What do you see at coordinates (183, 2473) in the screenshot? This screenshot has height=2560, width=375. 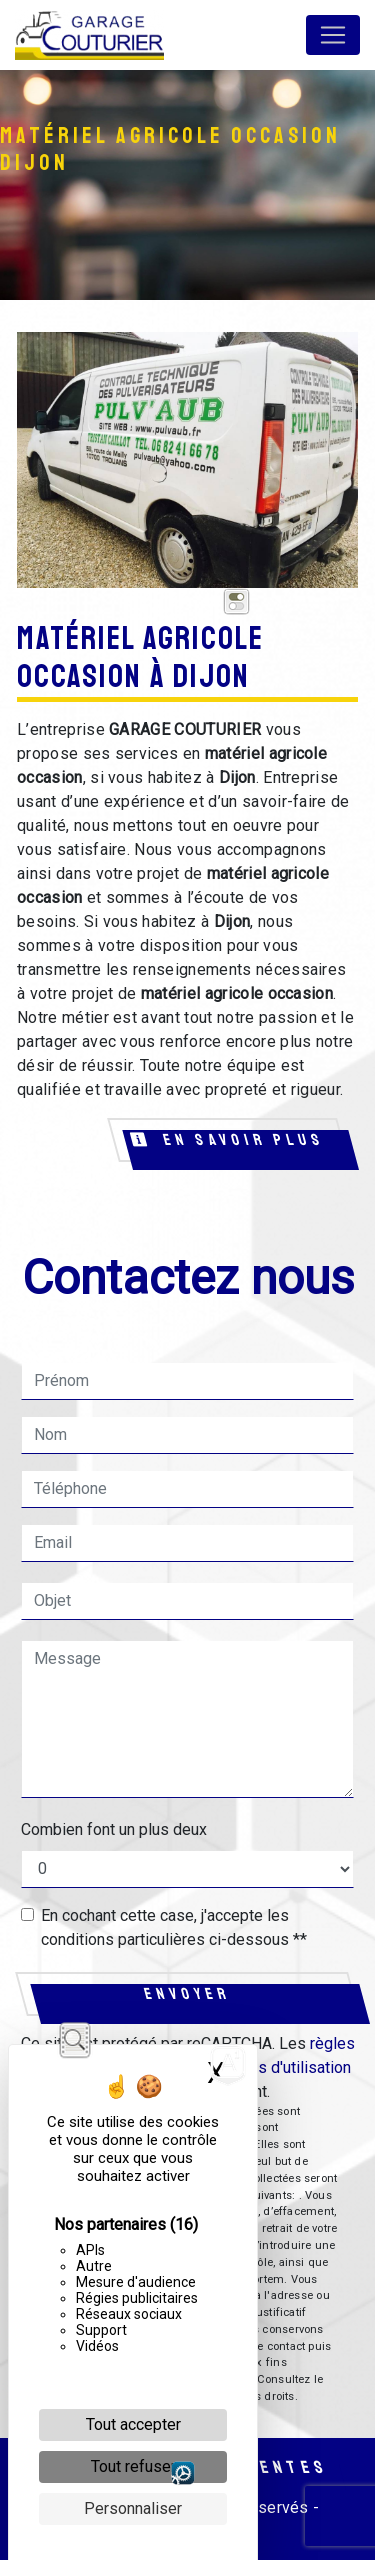 I see `open Steam client settings` at bounding box center [183, 2473].